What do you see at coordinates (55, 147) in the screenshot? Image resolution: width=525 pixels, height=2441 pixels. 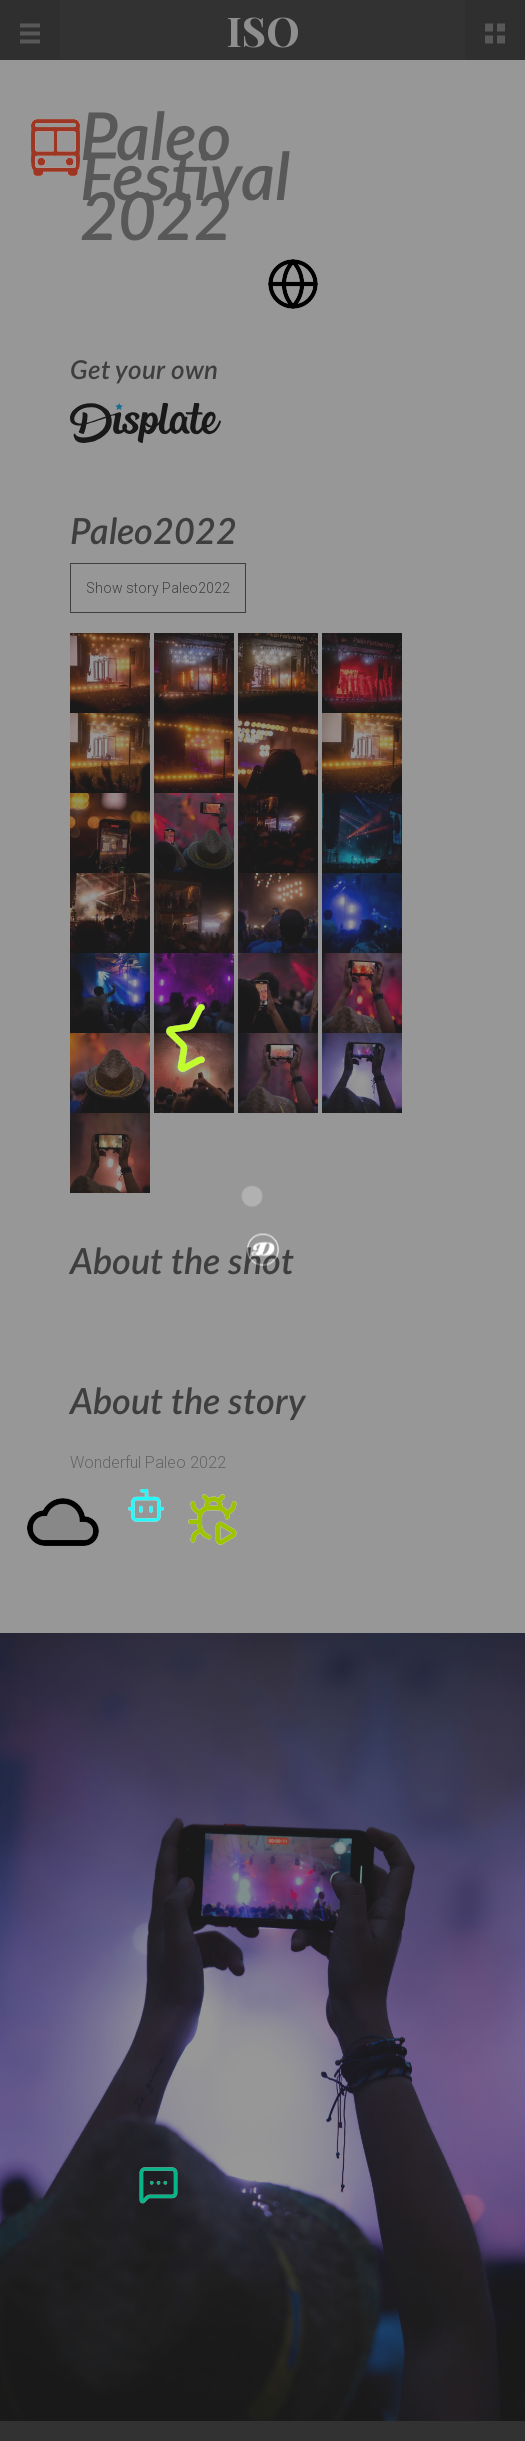 I see `view bus routes or schedules` at bounding box center [55, 147].